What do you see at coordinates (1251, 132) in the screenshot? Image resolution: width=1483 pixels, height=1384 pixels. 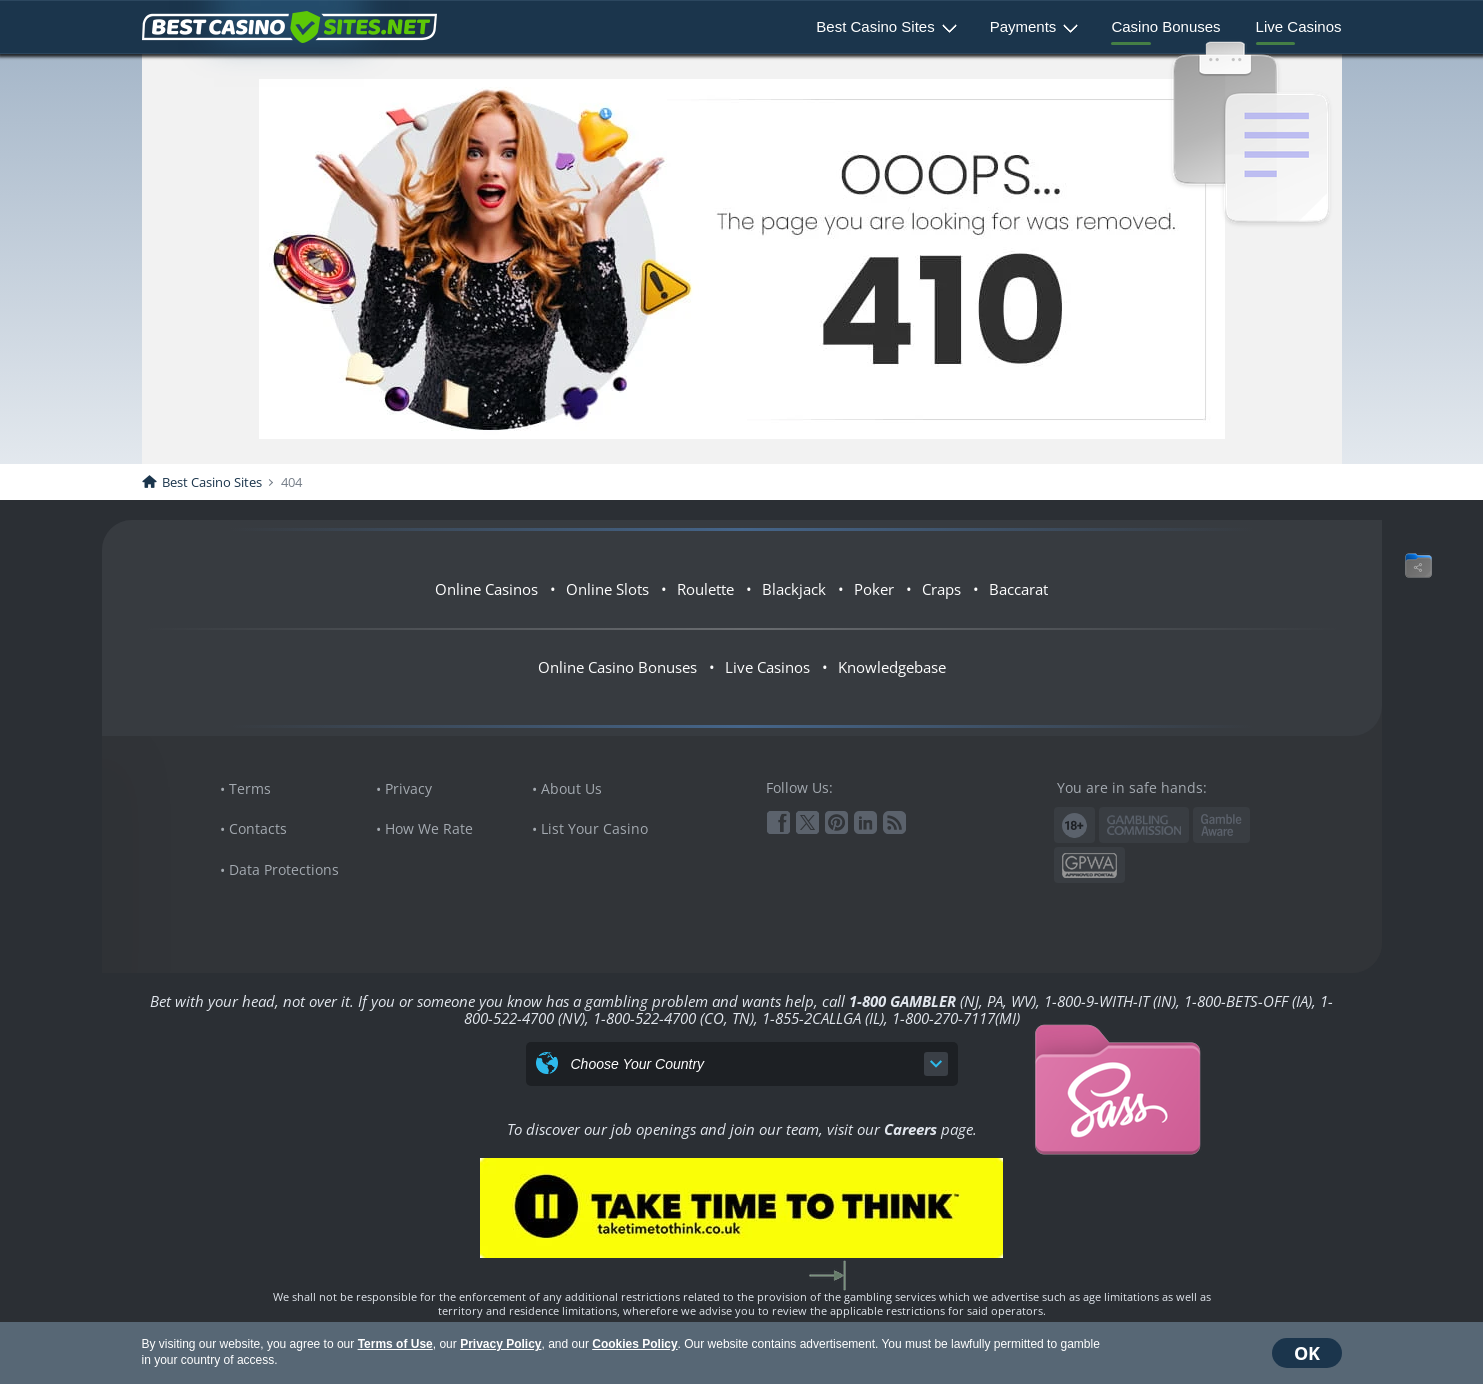 I see `paste content from clipboard` at bounding box center [1251, 132].